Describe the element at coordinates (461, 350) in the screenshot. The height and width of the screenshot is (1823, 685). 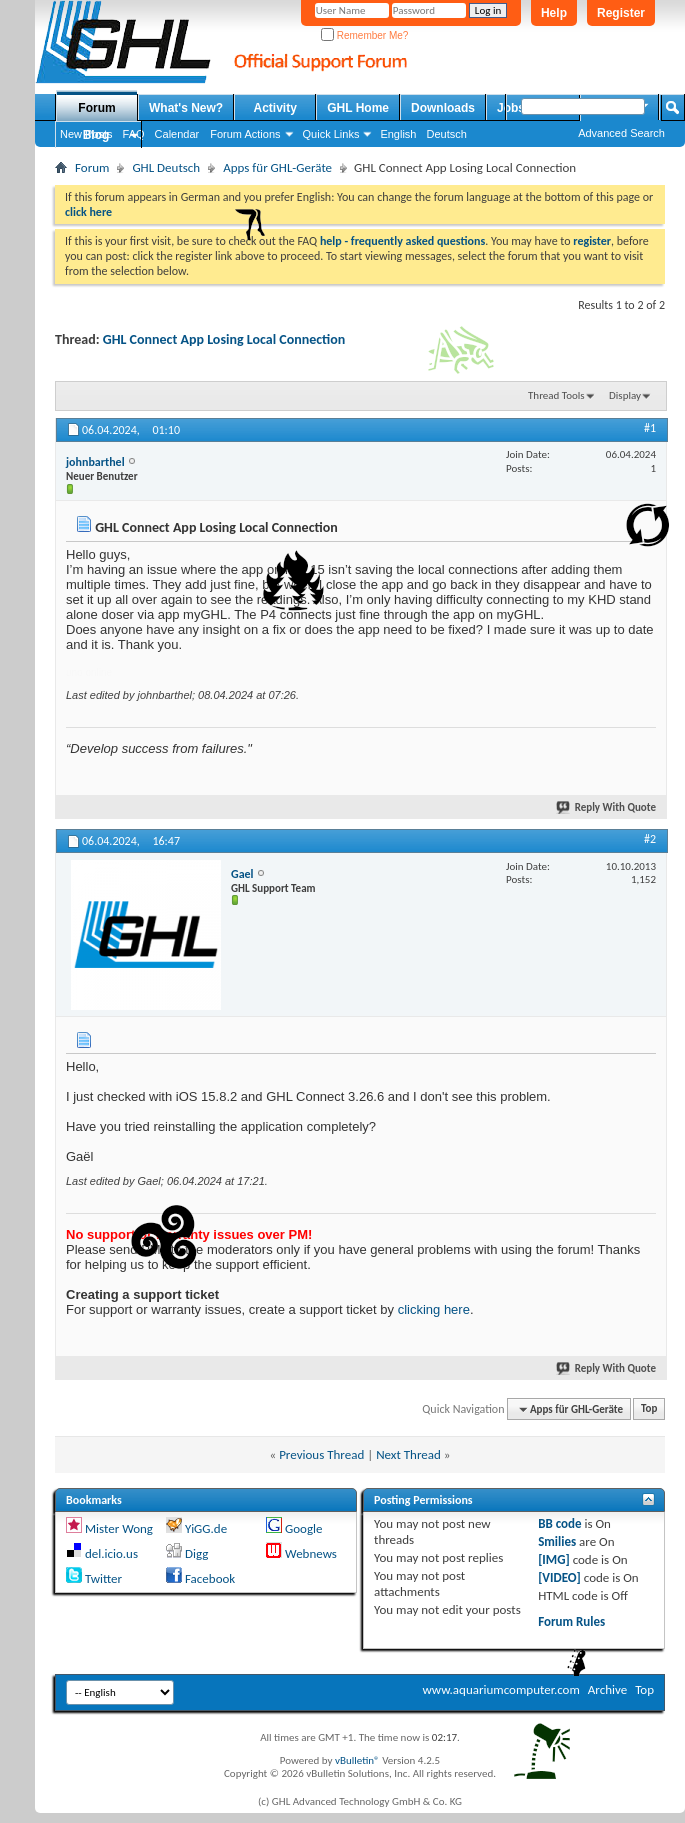
I see `cricket insect icon for nature or wildlife category` at that location.